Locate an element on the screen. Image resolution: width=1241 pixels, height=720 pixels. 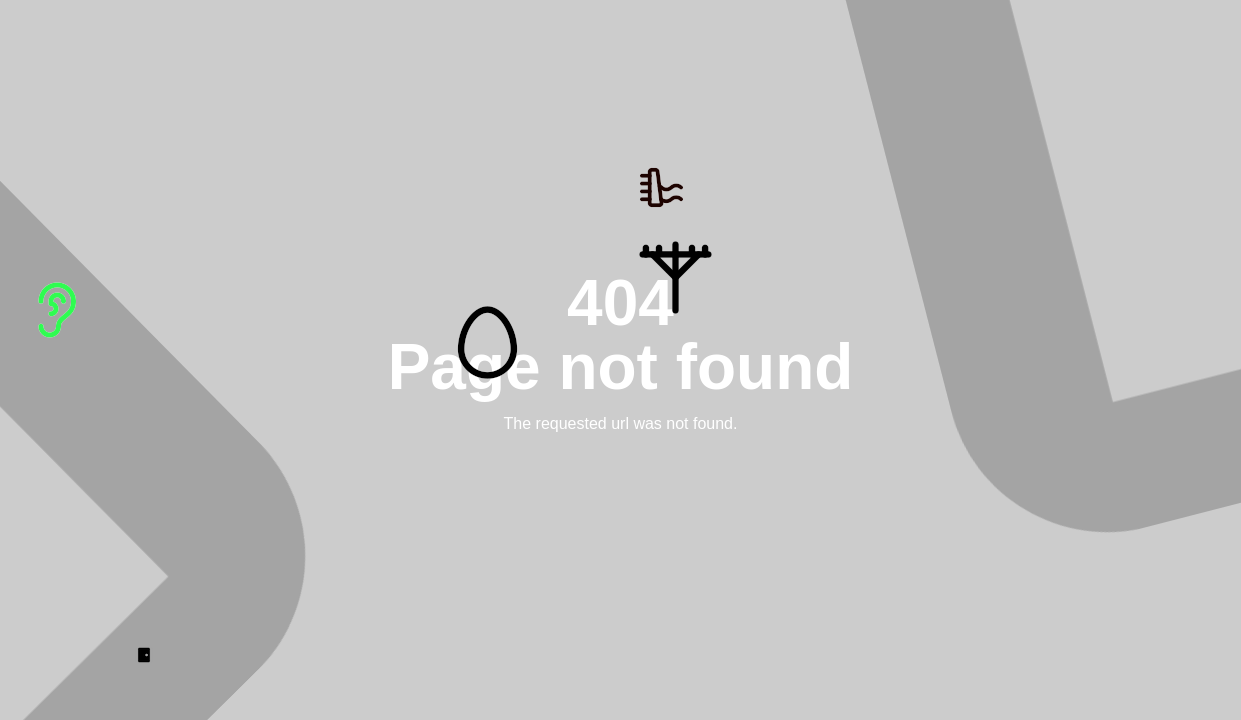
water dam or reservoir infrastructure is located at coordinates (661, 187).